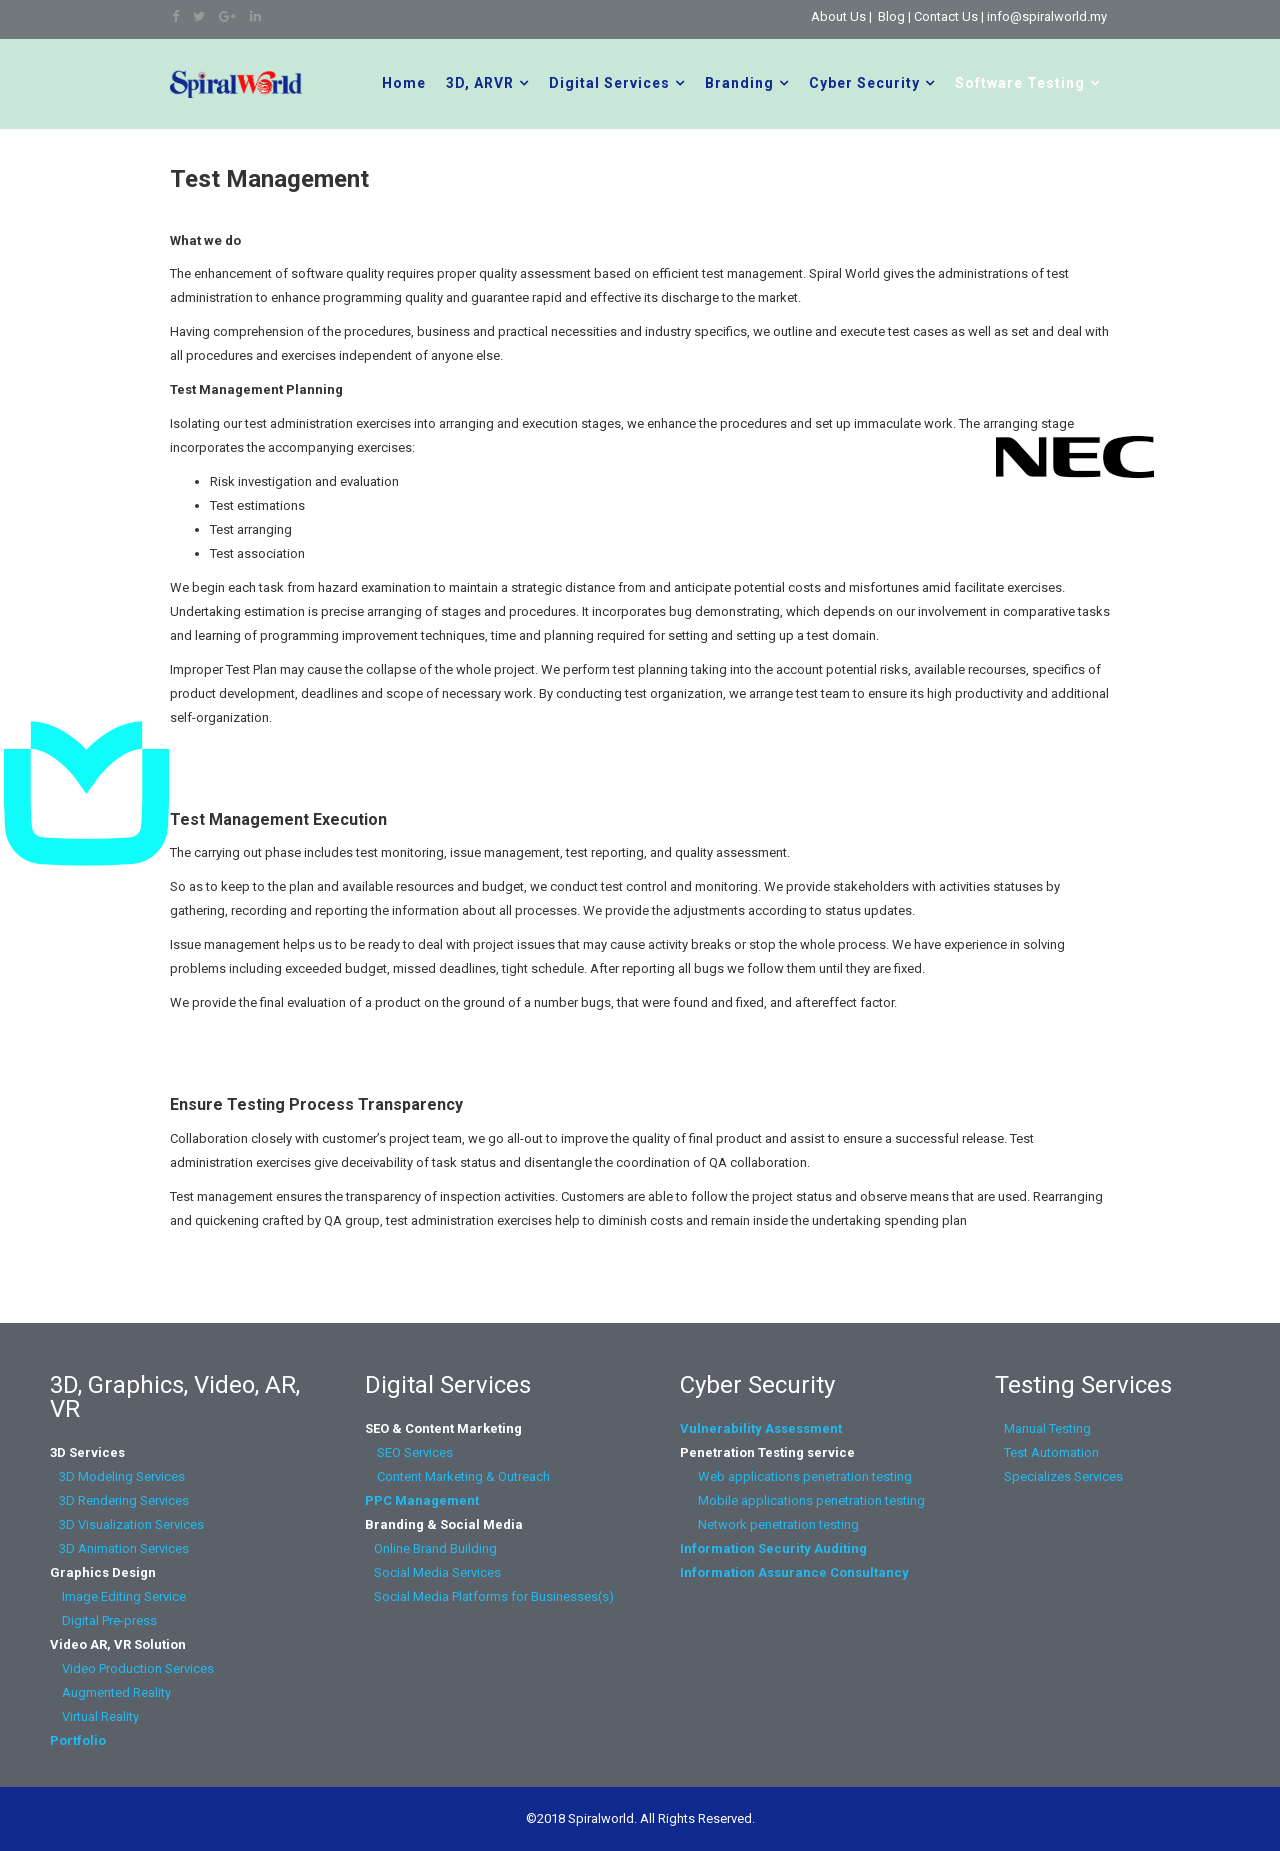 The image size is (1280, 1851). Describe the element at coordinates (86, 793) in the screenshot. I see `knowledgebase app or service logo` at that location.